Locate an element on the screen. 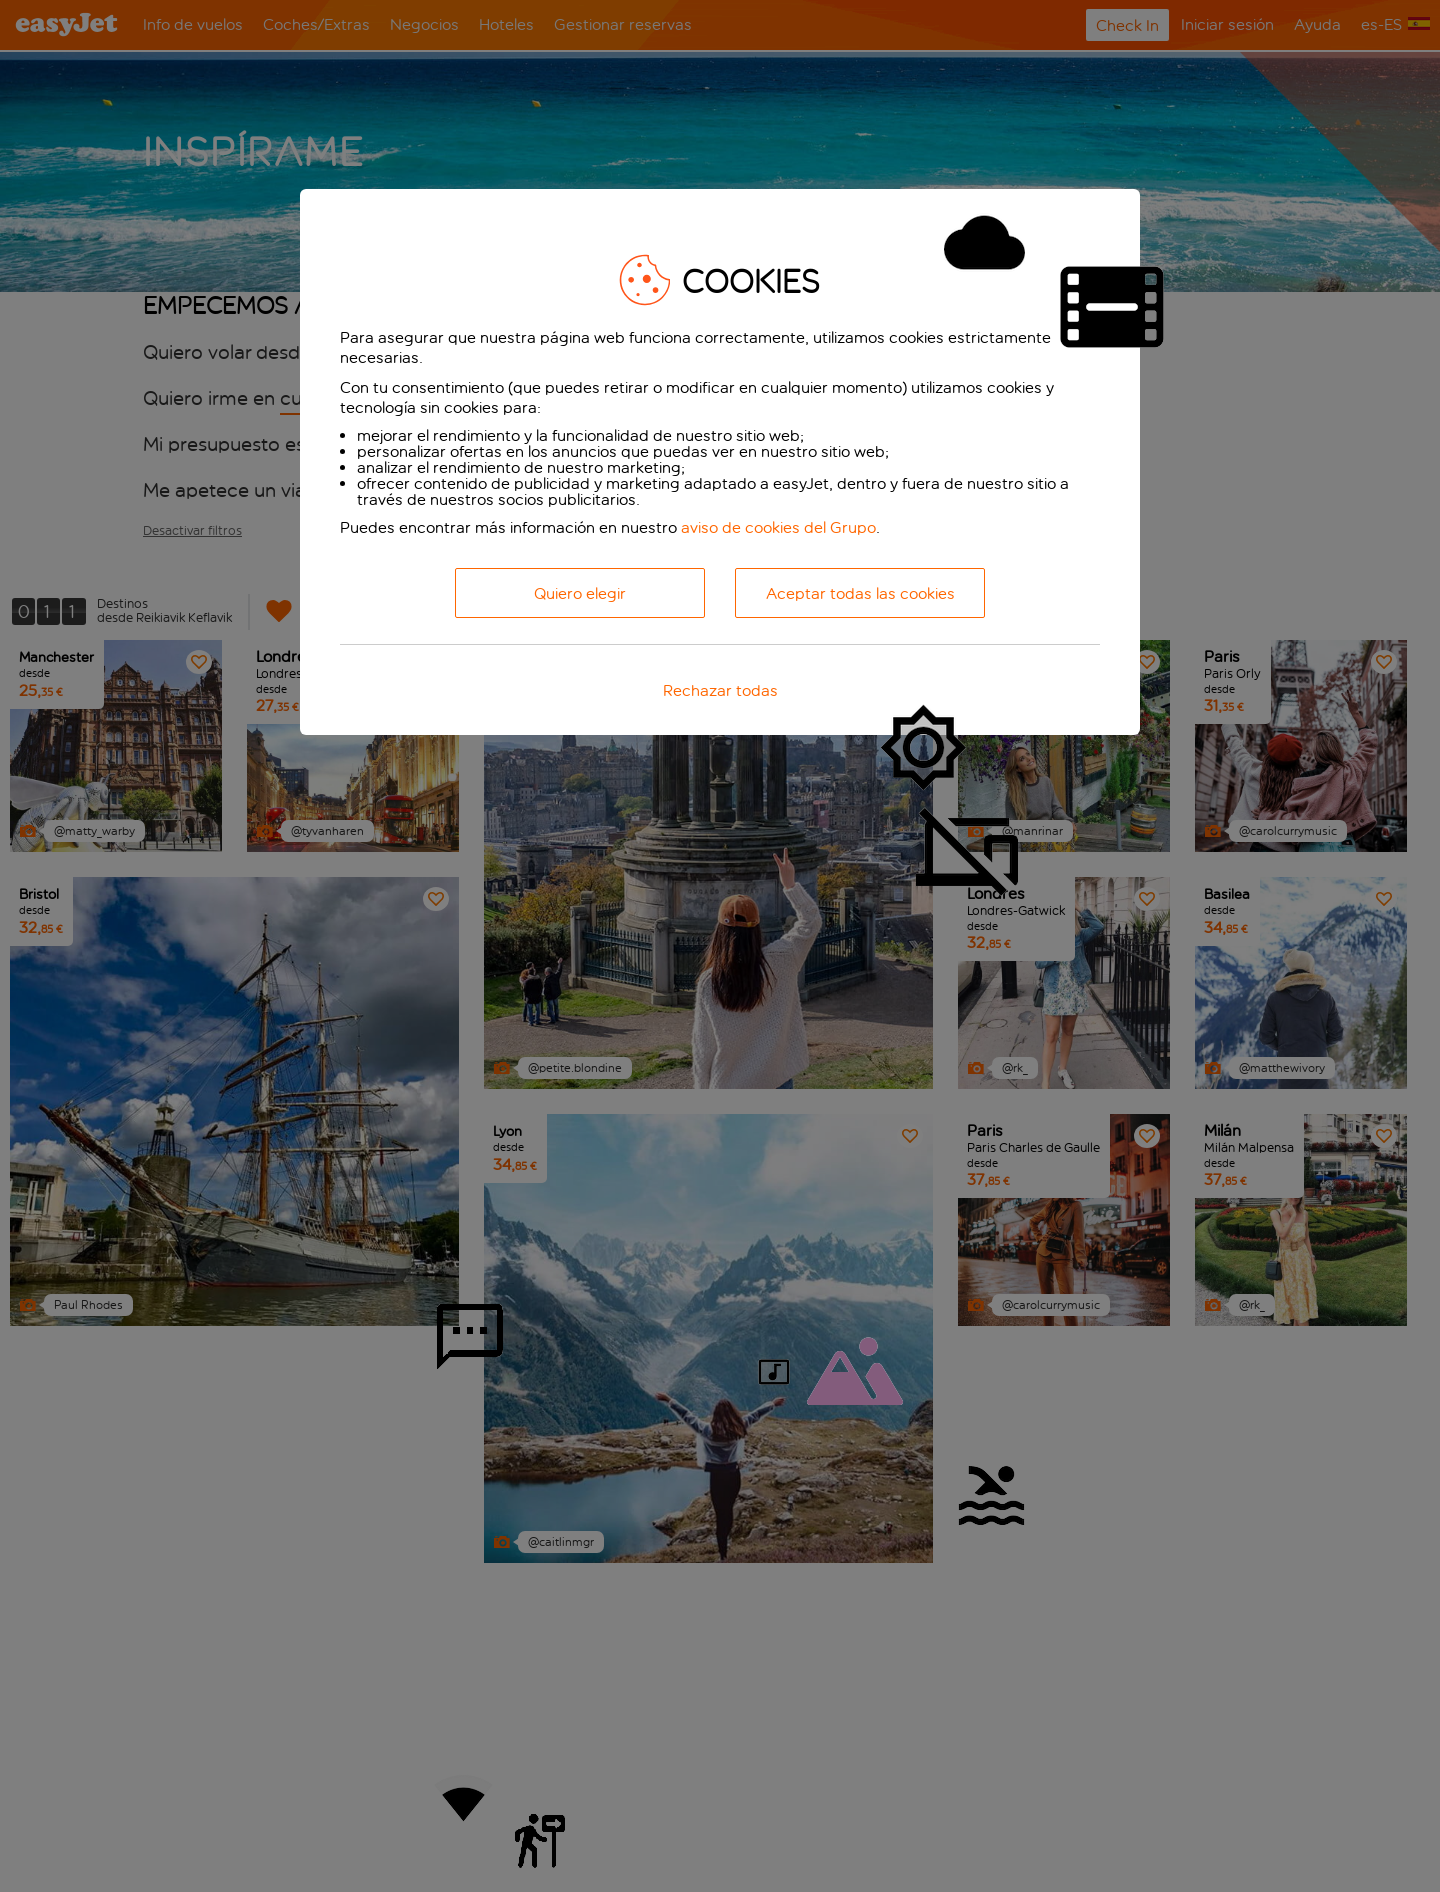 The height and width of the screenshot is (1892, 1440). view landscape or nature photos is located at coordinates (855, 1375).